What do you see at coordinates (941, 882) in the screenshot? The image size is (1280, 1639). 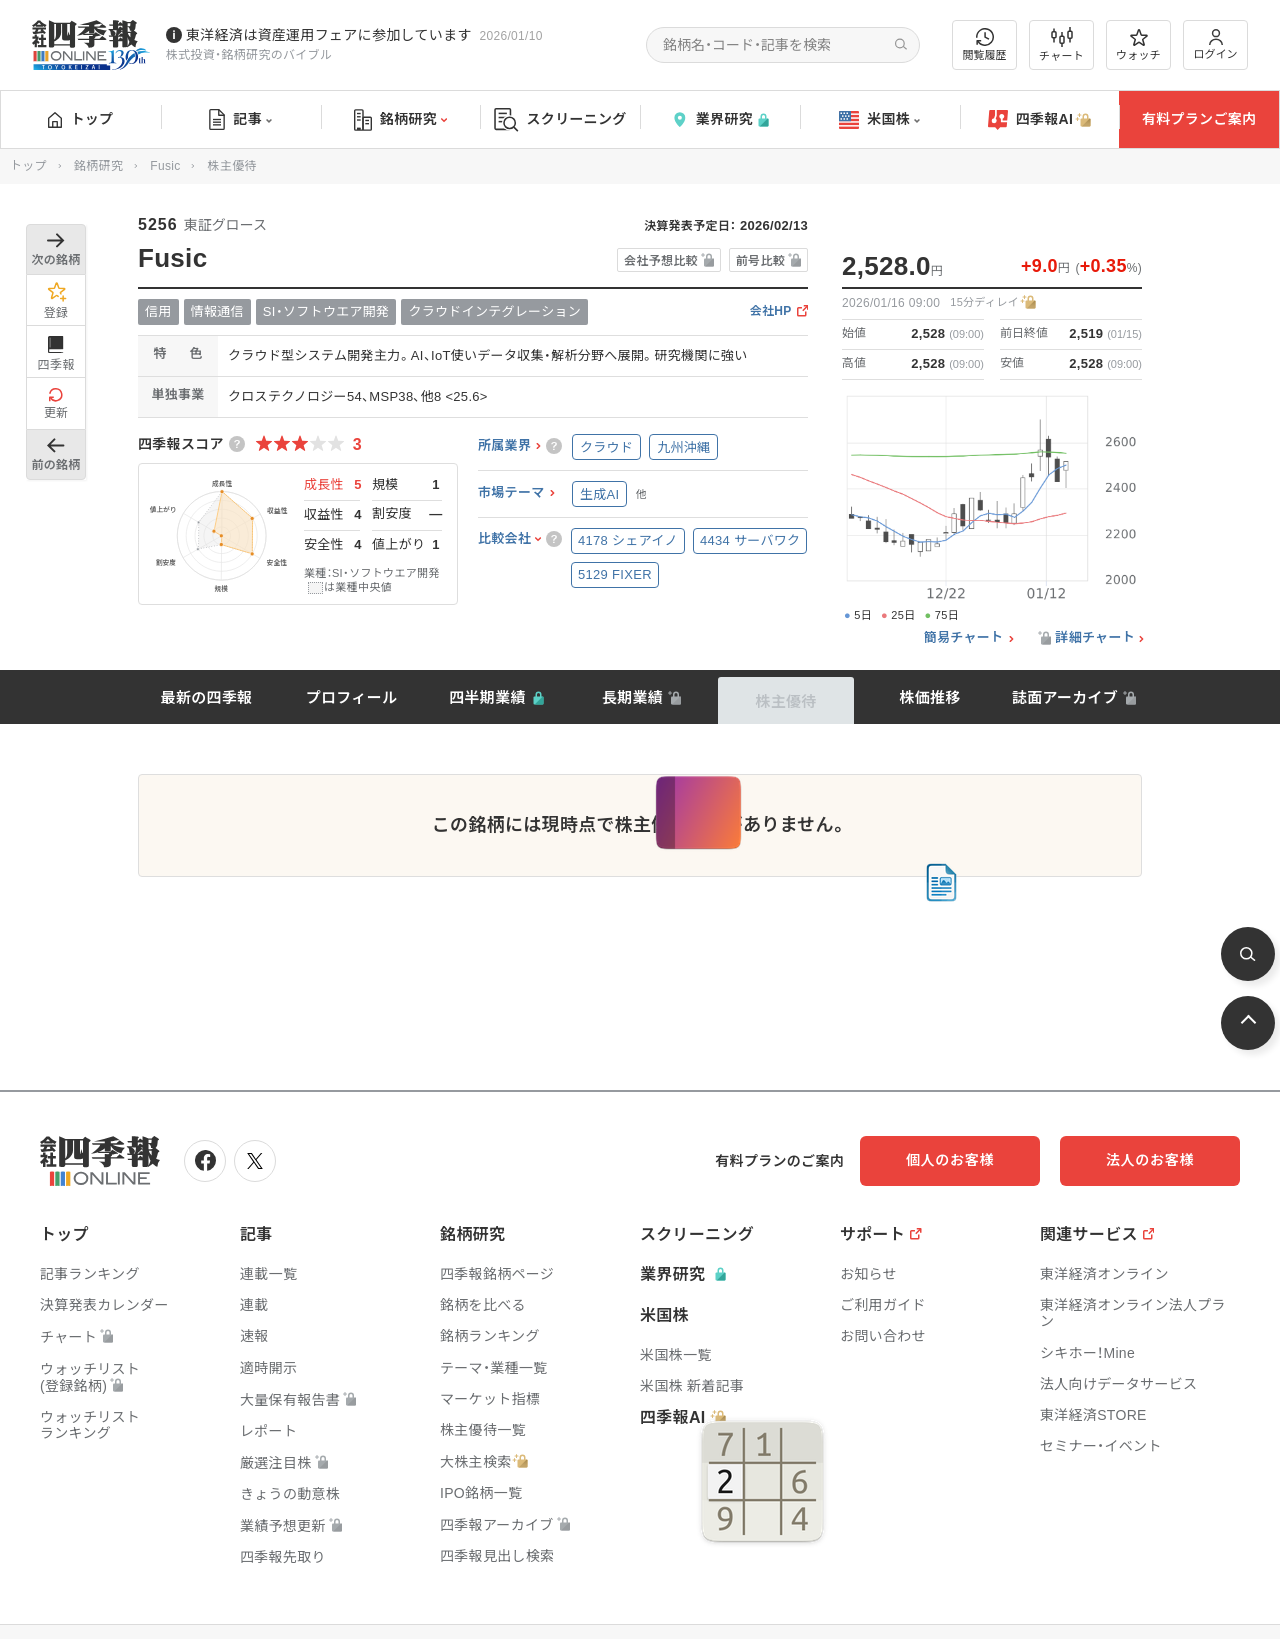 I see `open a text document file` at bounding box center [941, 882].